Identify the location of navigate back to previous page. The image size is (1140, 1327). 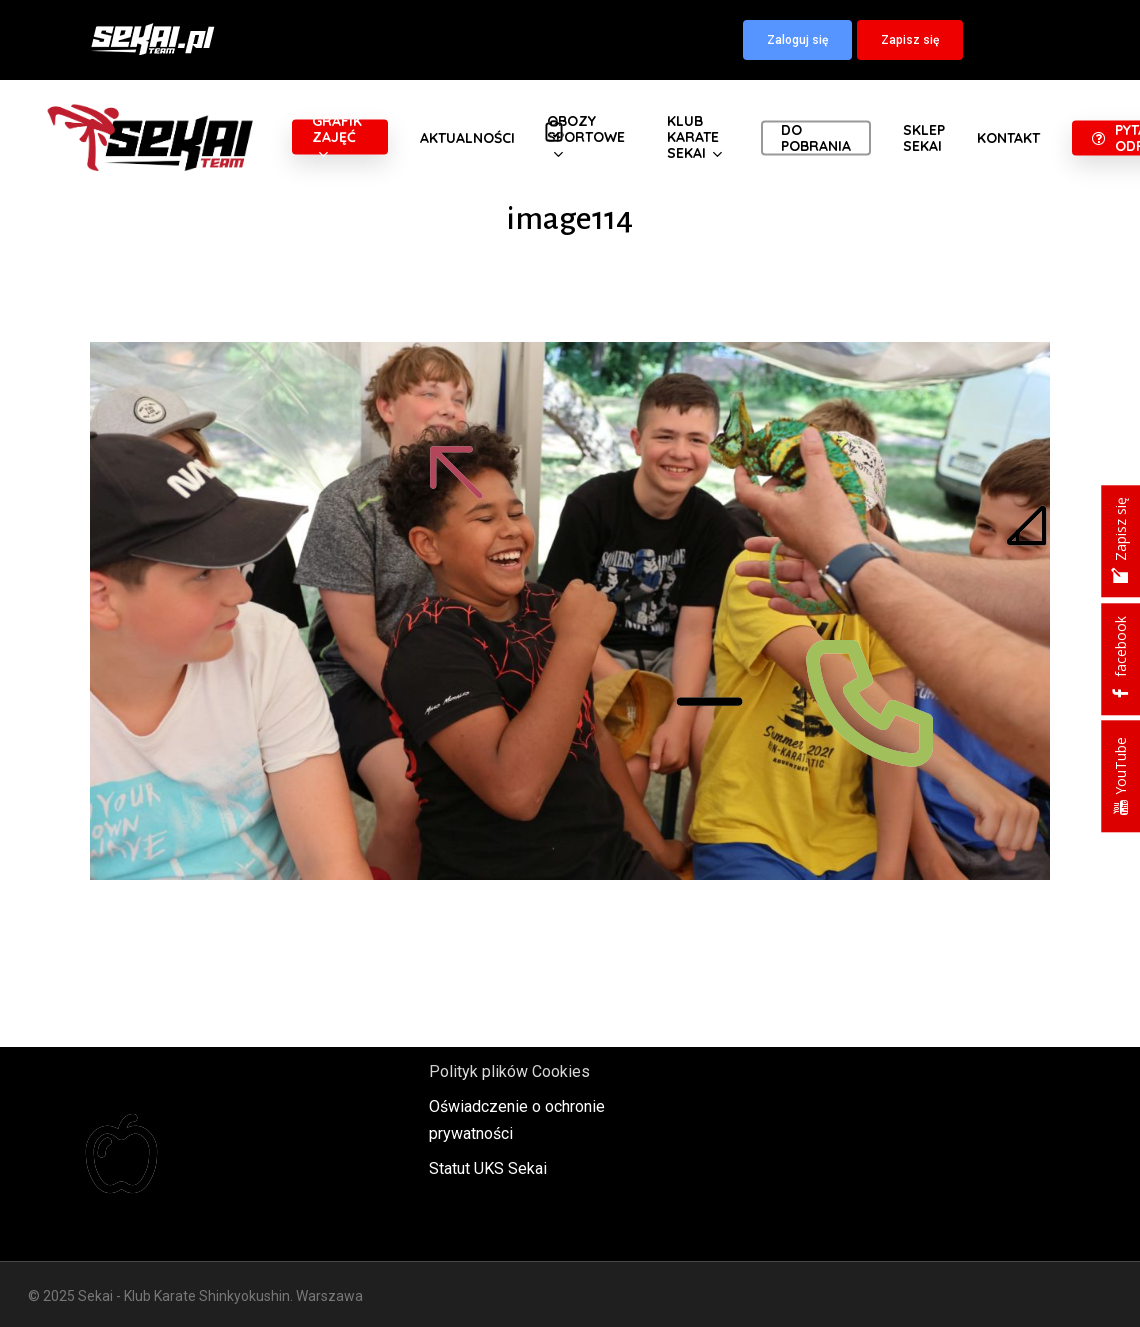
(458, 474).